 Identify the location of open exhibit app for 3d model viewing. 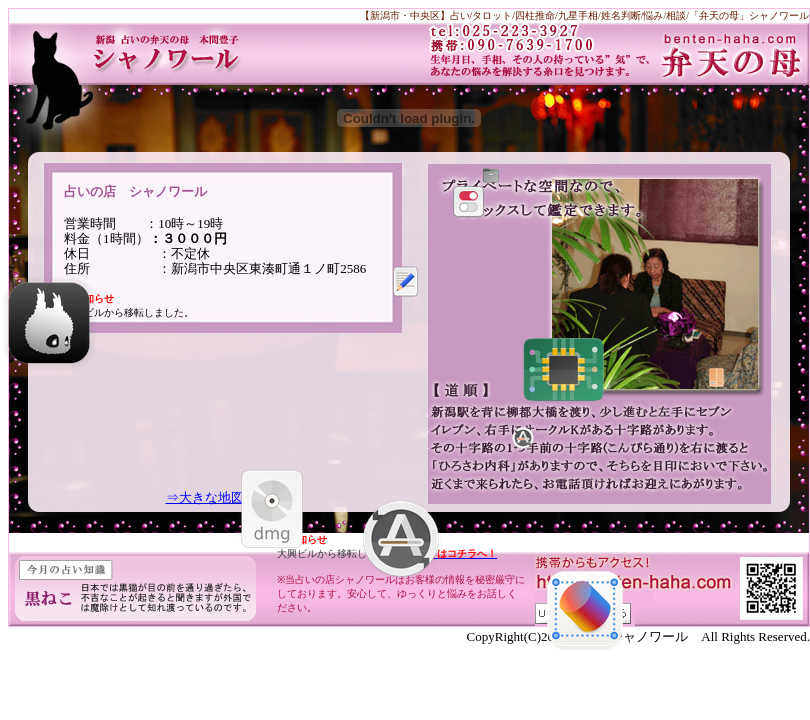
(585, 609).